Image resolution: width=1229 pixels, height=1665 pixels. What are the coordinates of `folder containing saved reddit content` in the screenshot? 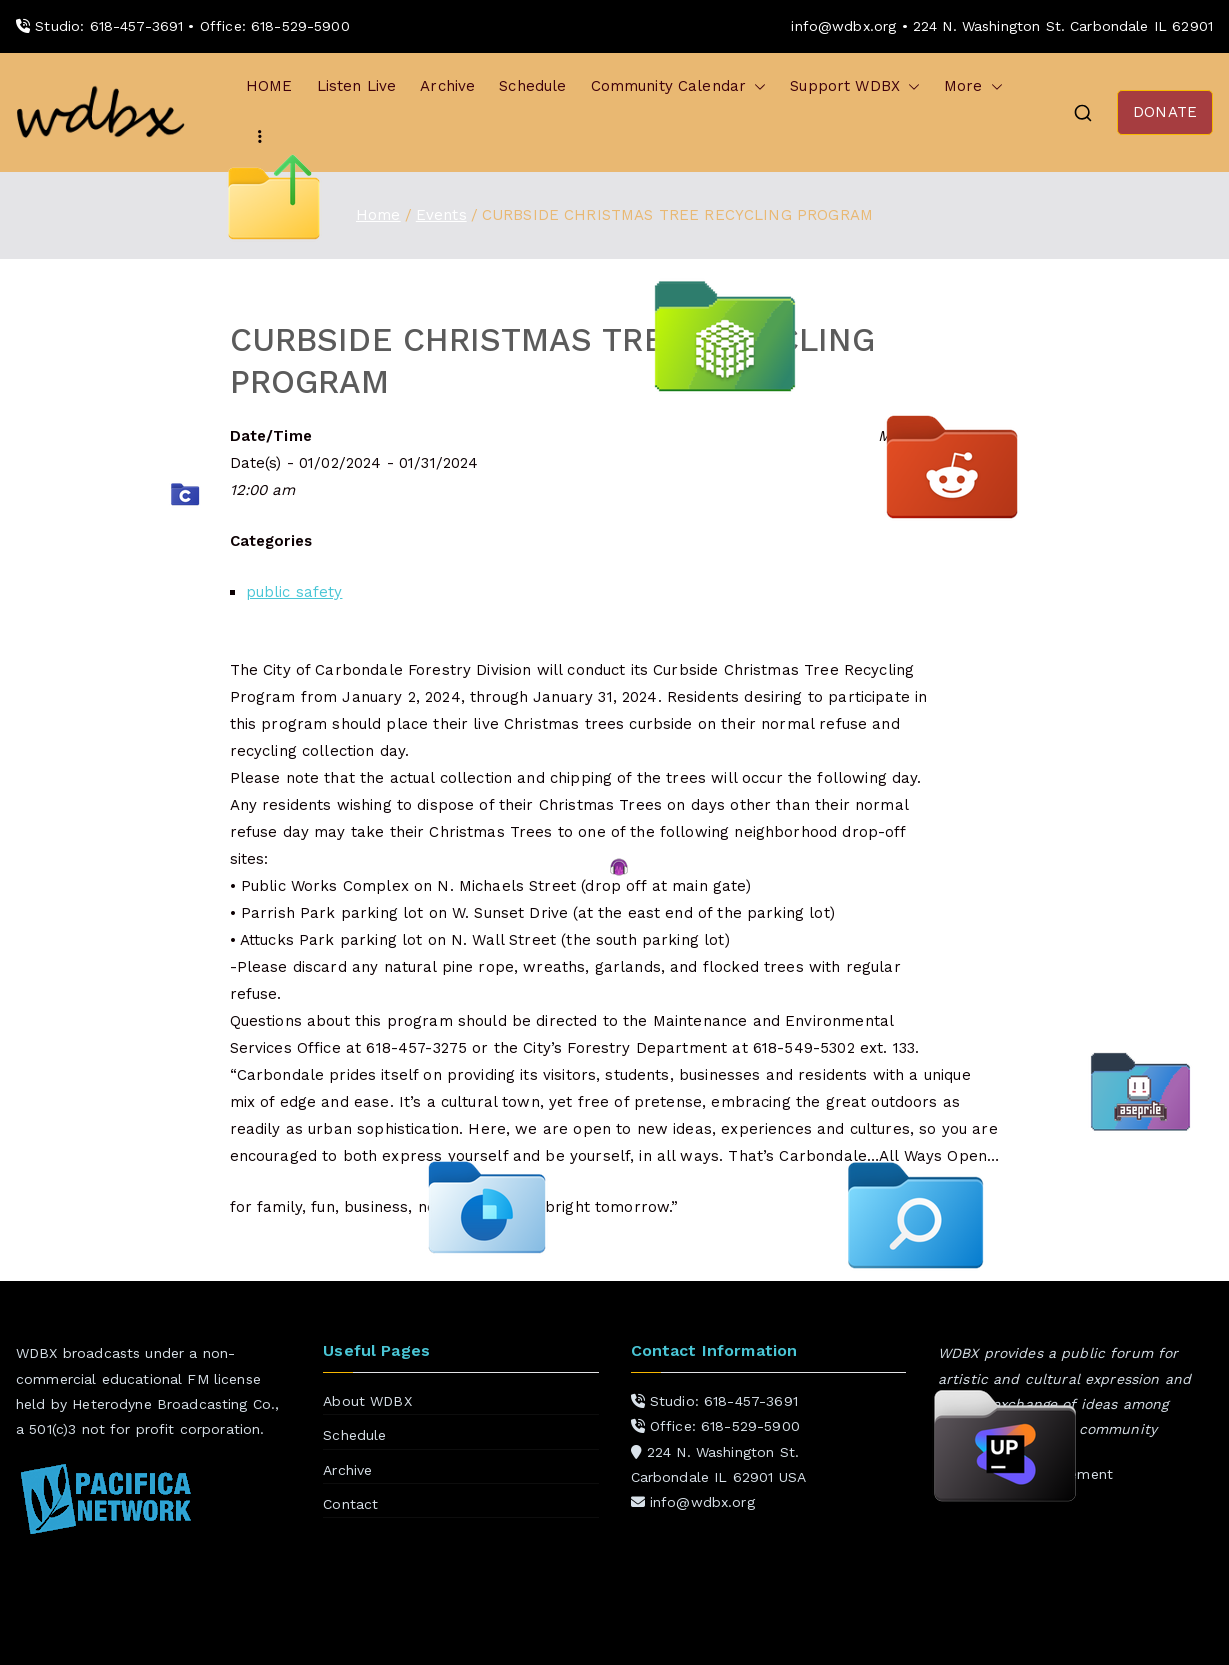 It's located at (951, 470).